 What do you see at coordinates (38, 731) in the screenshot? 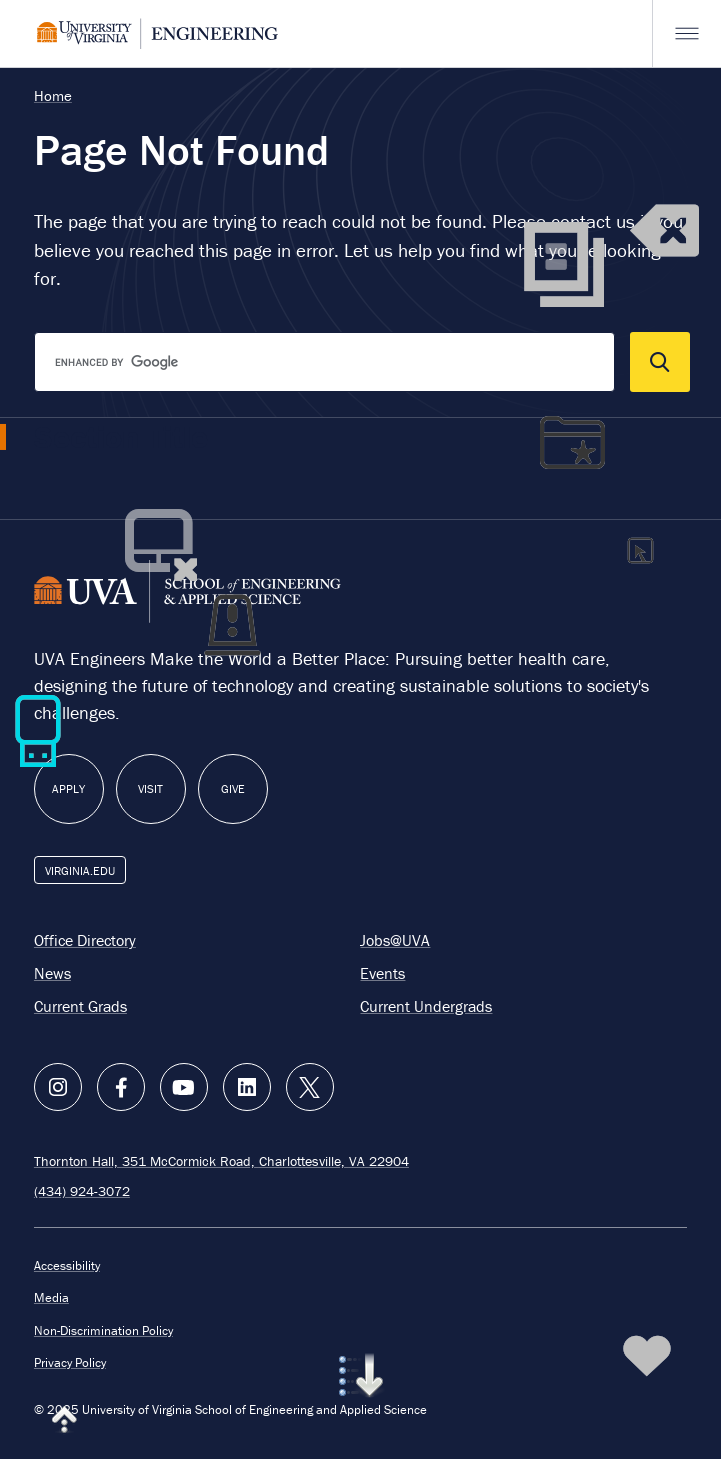
I see `eject or safely remove USB drive` at bounding box center [38, 731].